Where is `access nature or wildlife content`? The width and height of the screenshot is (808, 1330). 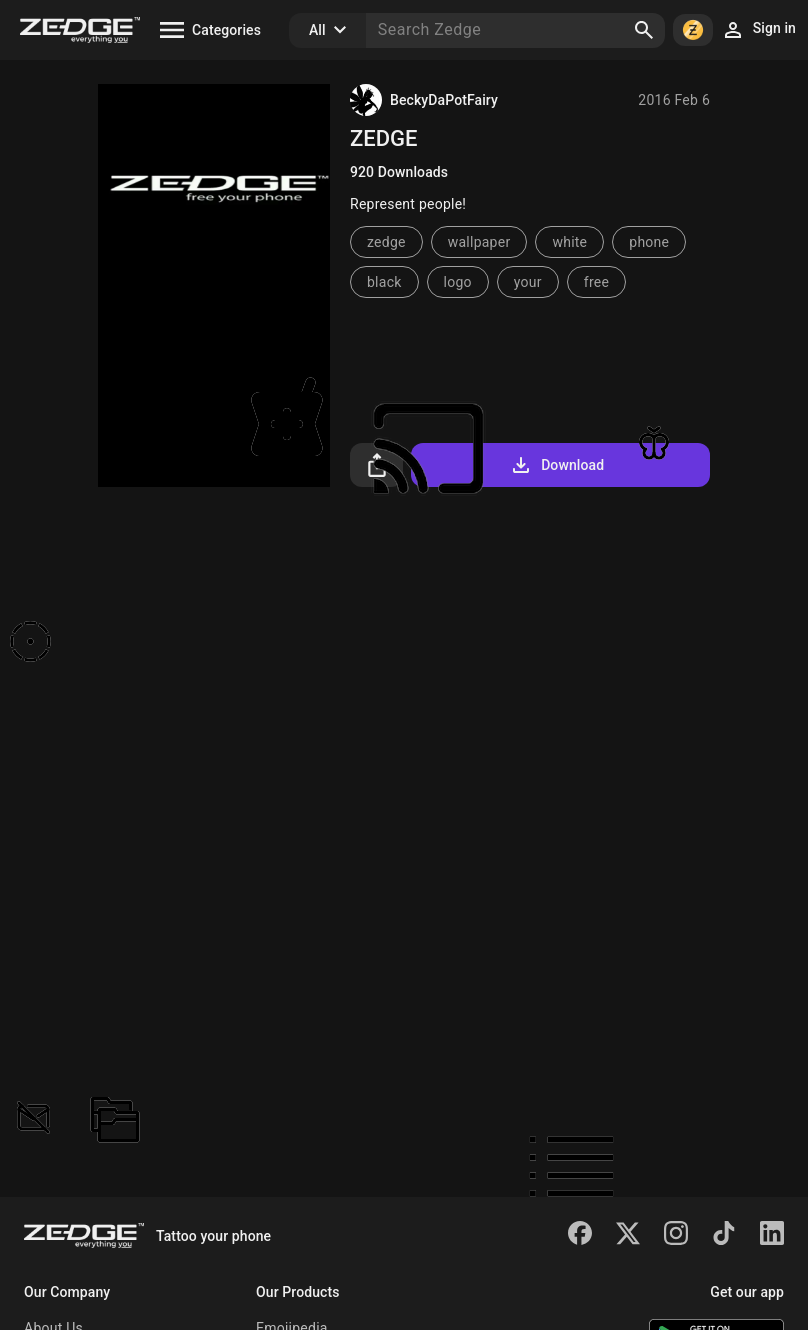 access nature or wildlife content is located at coordinates (654, 443).